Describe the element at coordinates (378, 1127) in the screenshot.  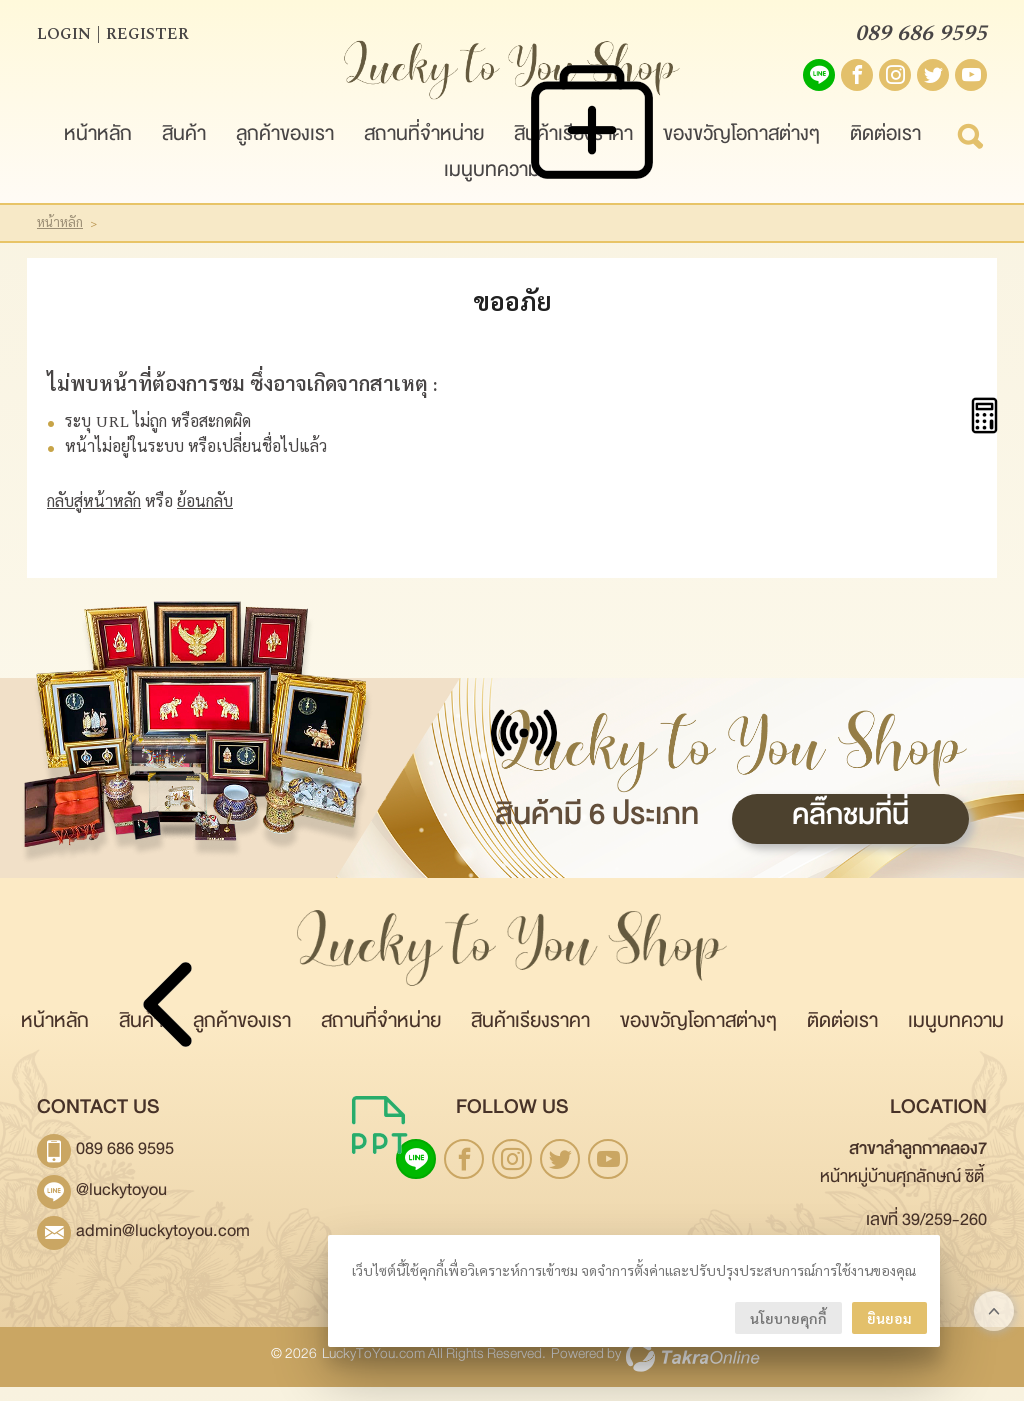
I see `open a PowerPoint presentation file` at that location.